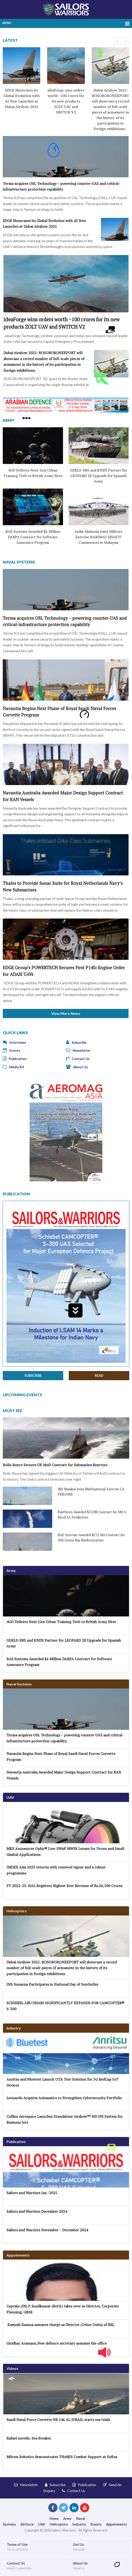 This screenshot has width=132, height=2576. Describe the element at coordinates (53, 150) in the screenshot. I see `indicates a cracked or broken item` at that location.